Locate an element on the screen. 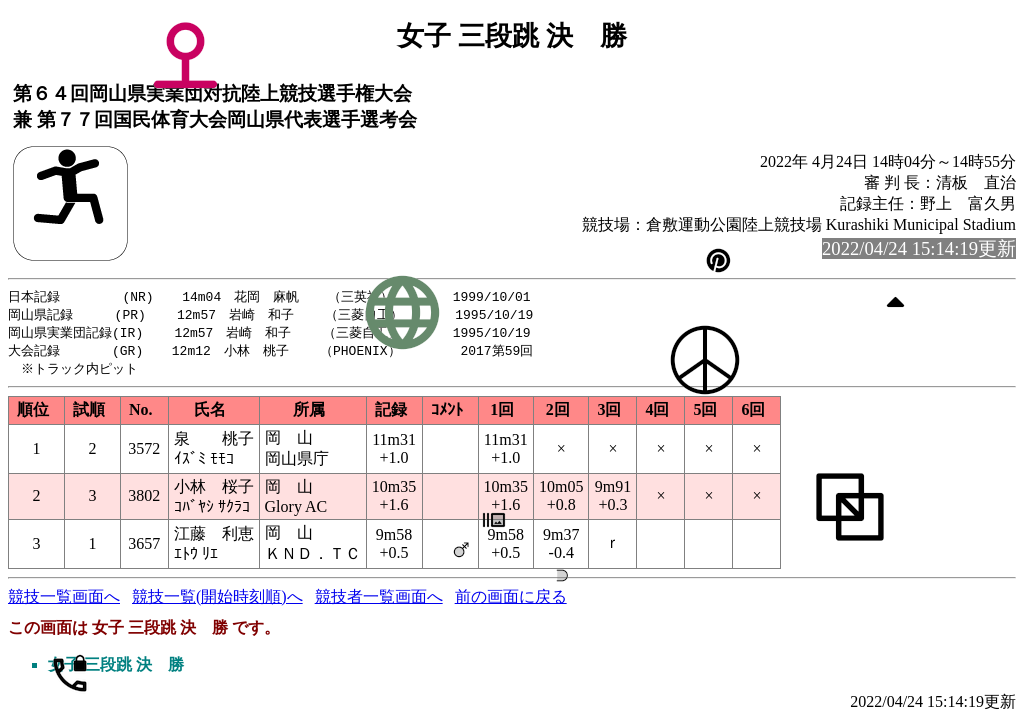  phone is locked or secured is located at coordinates (70, 675).